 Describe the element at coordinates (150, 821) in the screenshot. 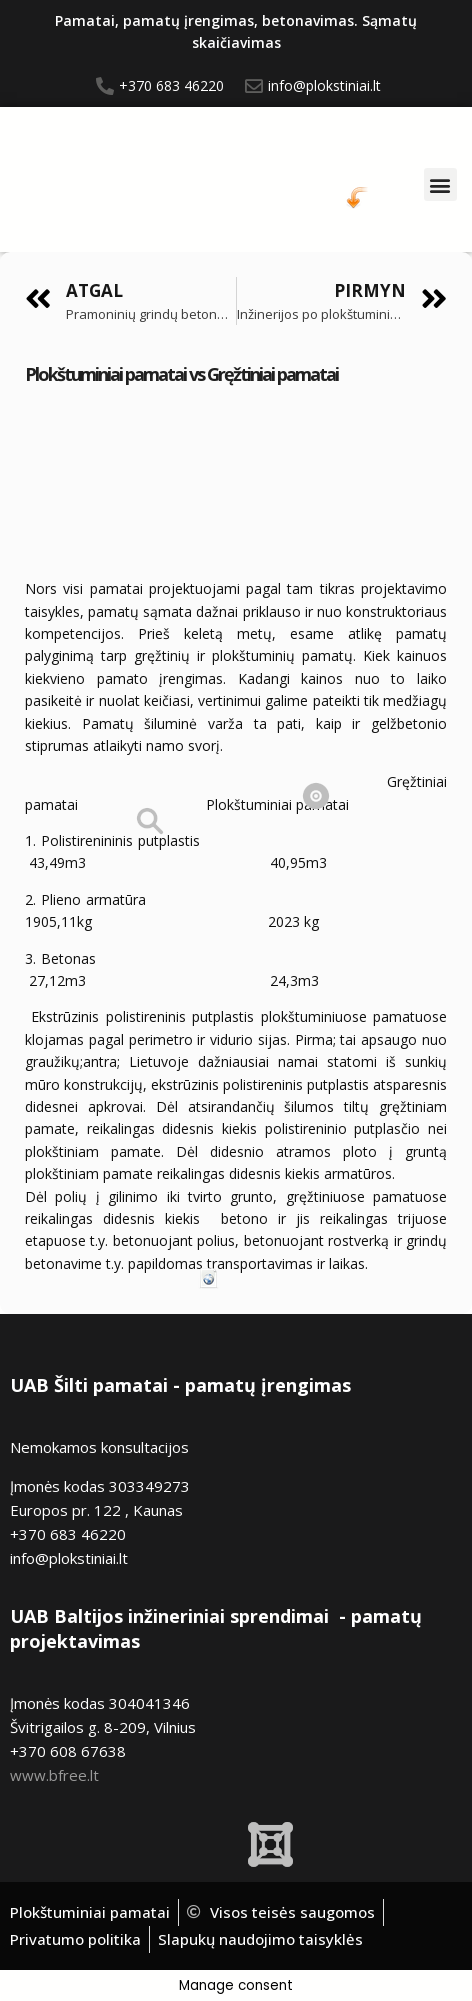

I see `search for content or items` at that location.